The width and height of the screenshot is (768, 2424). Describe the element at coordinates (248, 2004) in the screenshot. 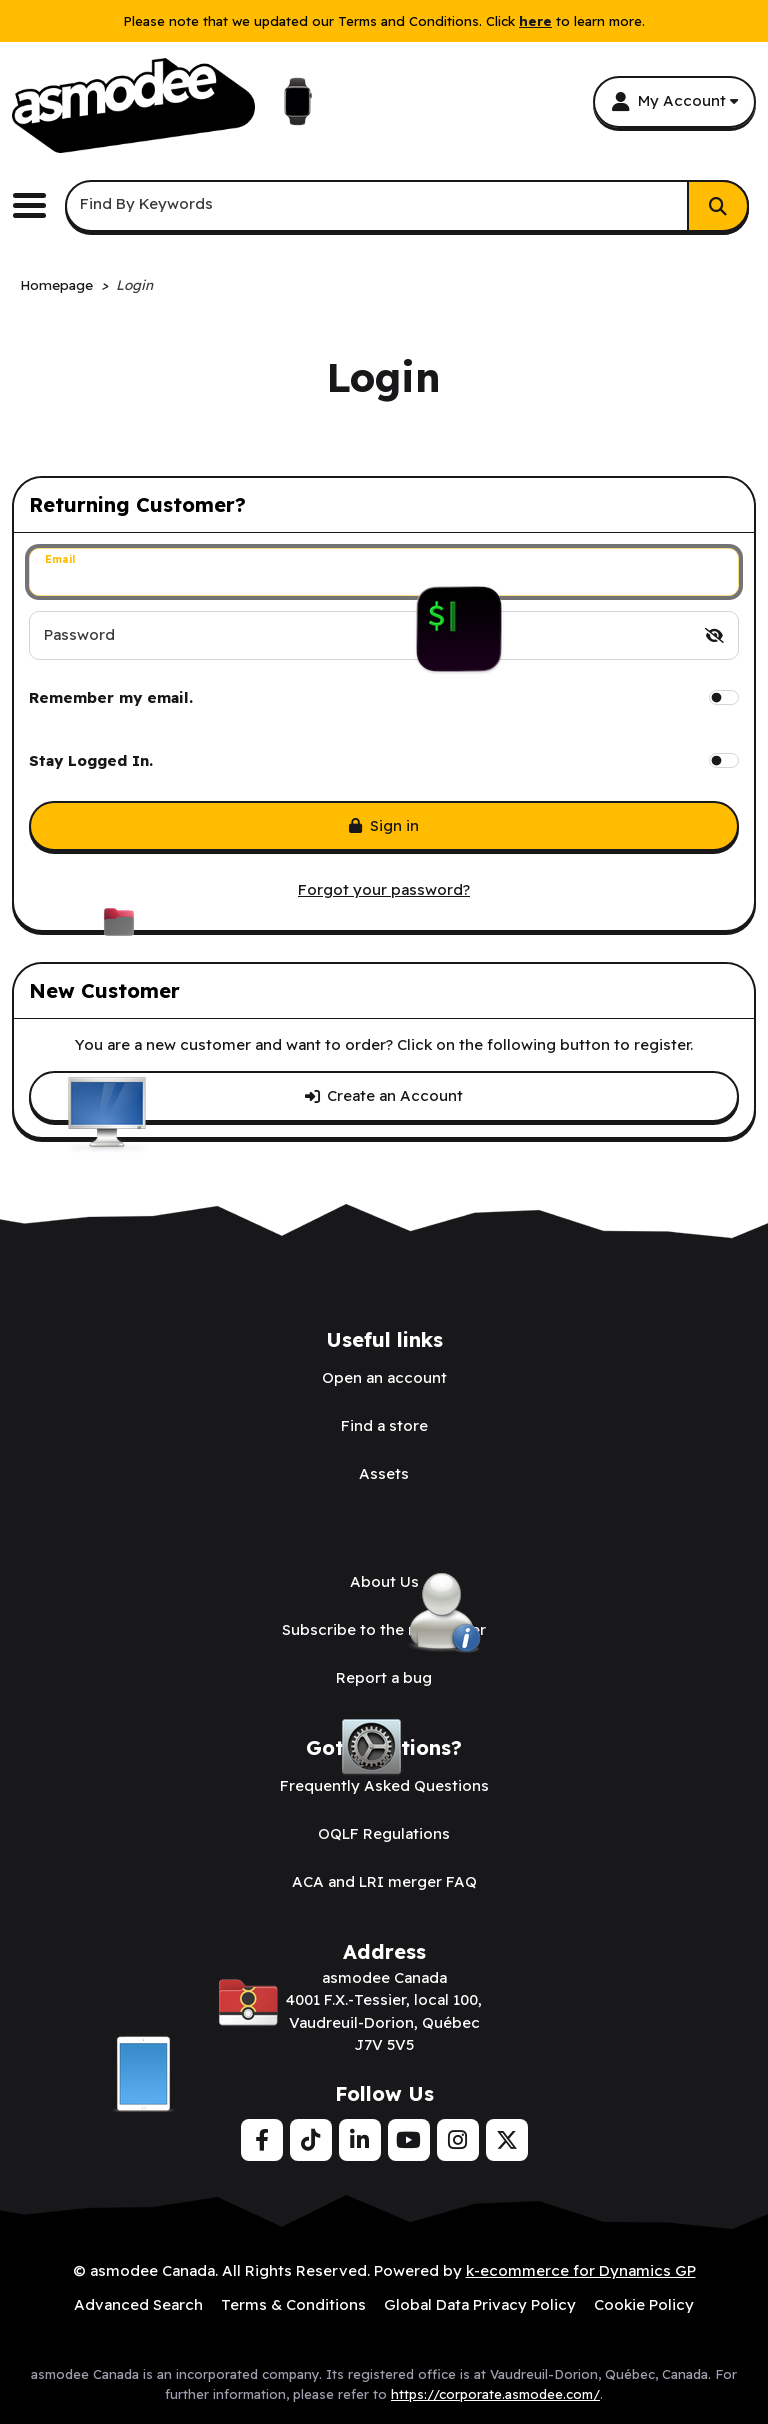

I see `open pokémon repeat ball themed folder` at that location.